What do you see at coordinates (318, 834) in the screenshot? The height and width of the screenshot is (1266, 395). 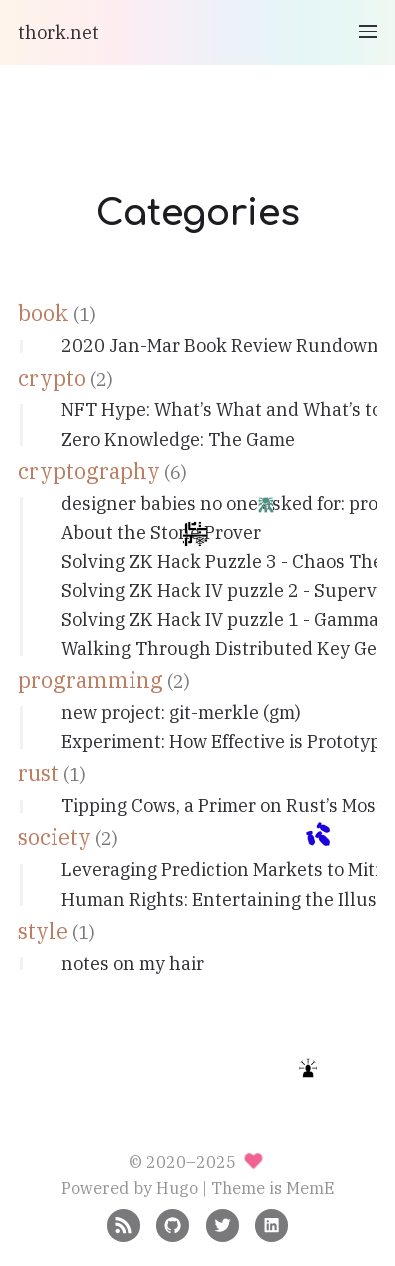 I see `initiate an airstrike or bombing attack in-game` at bounding box center [318, 834].